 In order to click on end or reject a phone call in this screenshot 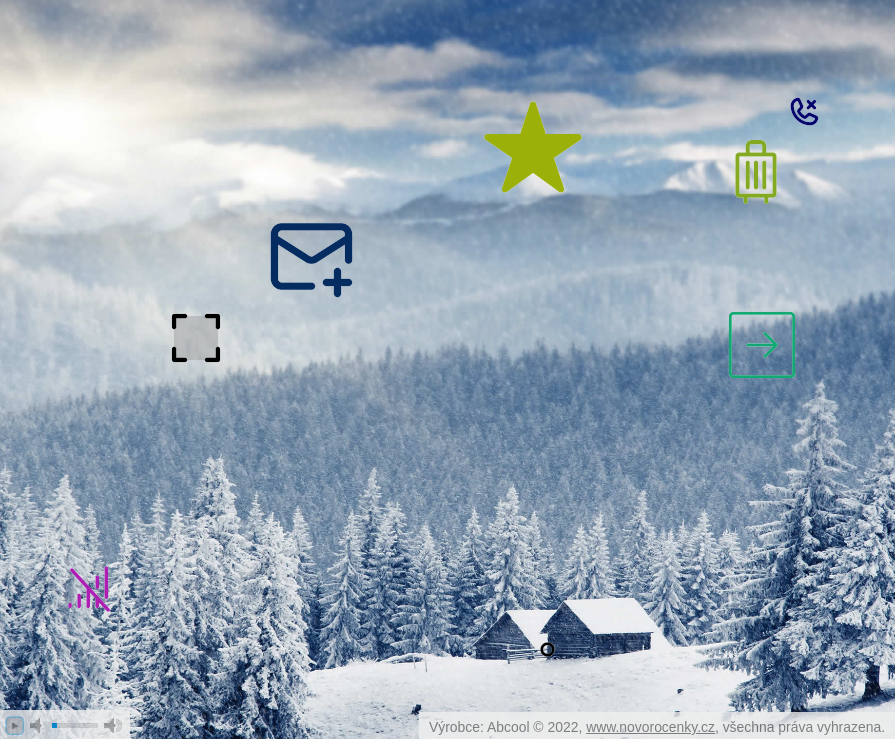, I will do `click(805, 111)`.